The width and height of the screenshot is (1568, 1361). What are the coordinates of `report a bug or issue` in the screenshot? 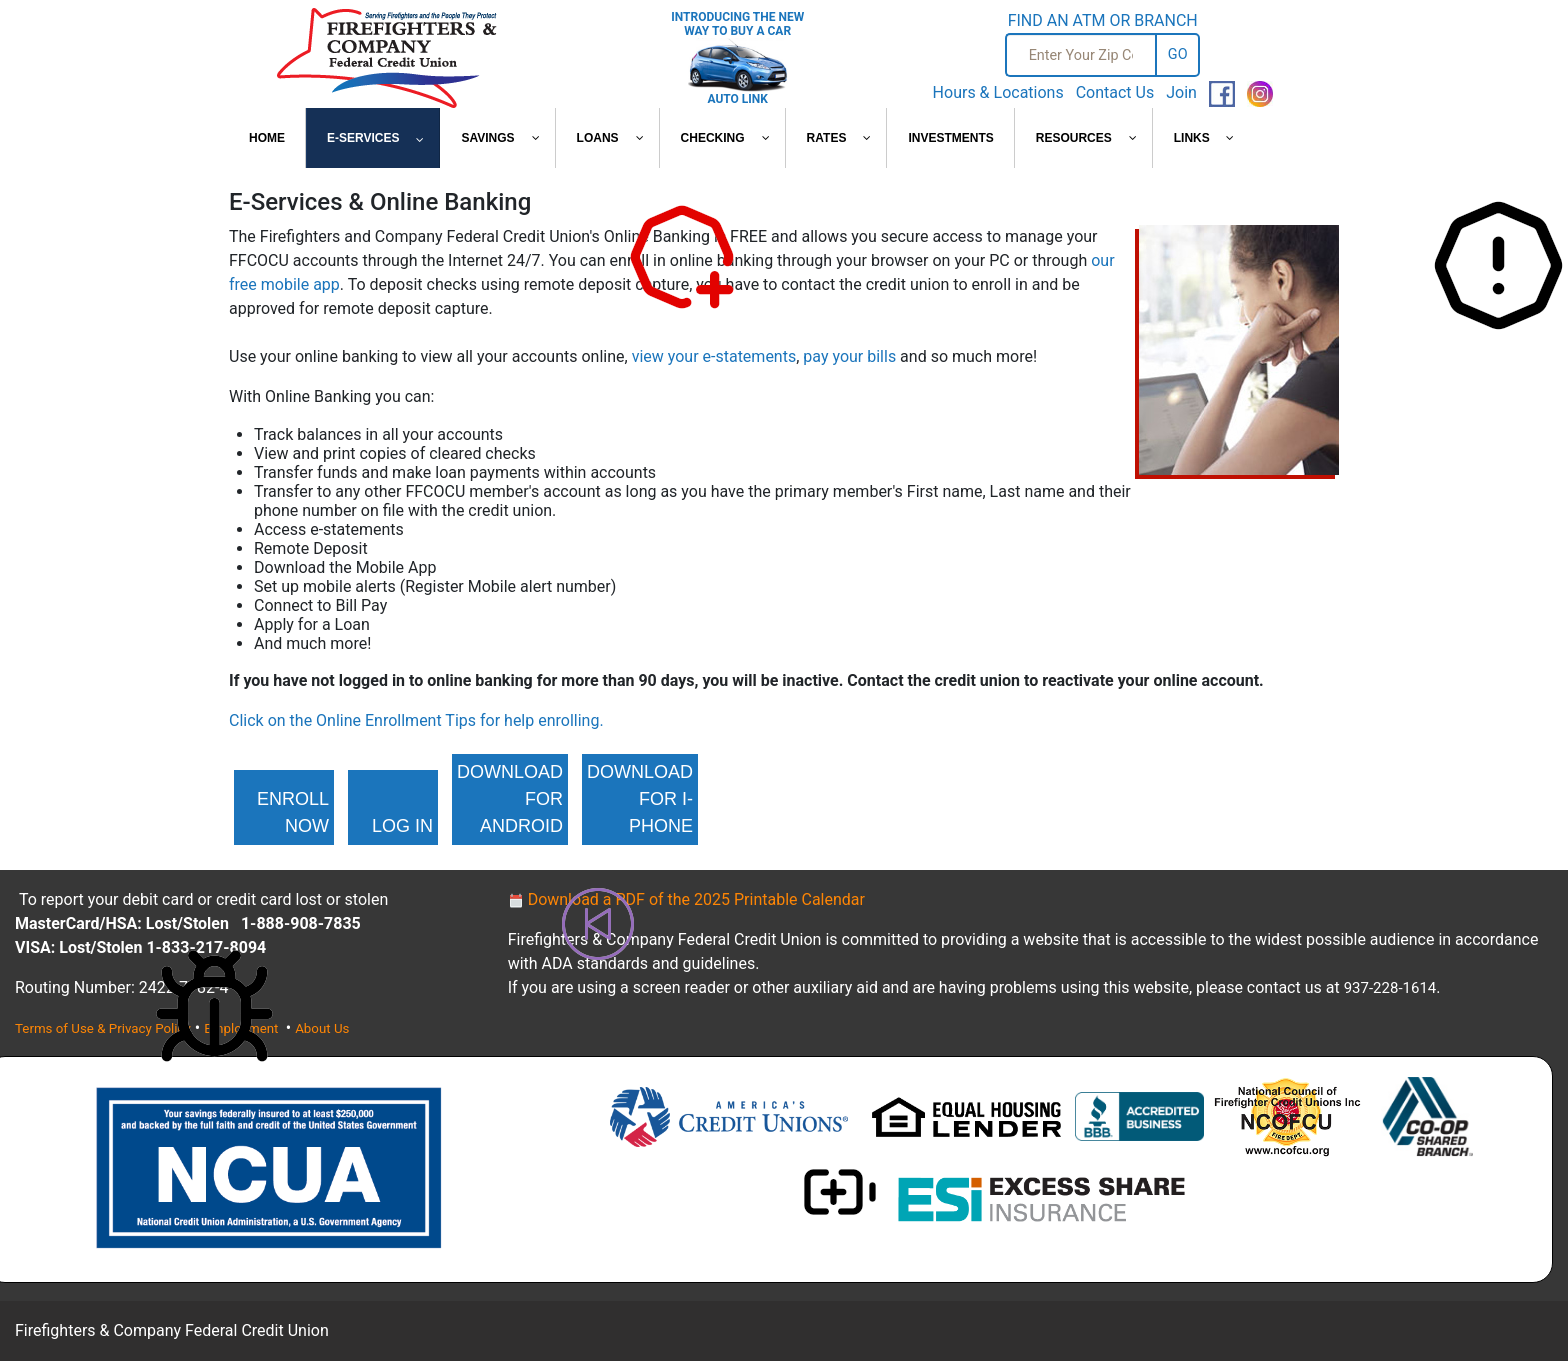 It's located at (214, 1008).